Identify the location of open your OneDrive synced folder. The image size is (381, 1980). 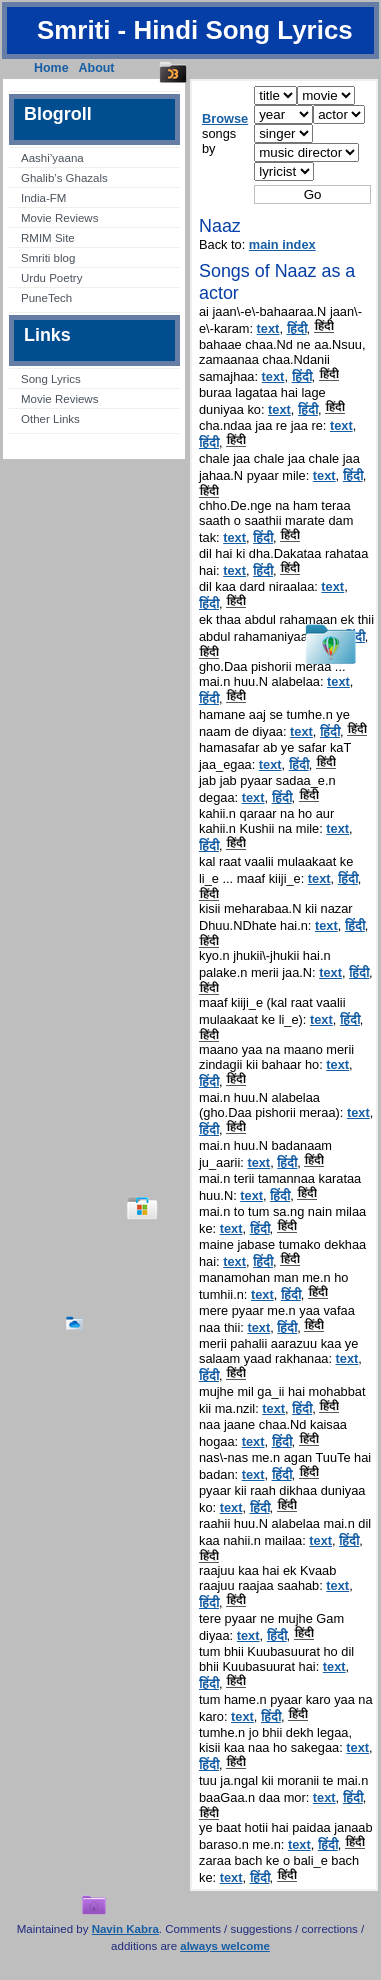
(74, 1323).